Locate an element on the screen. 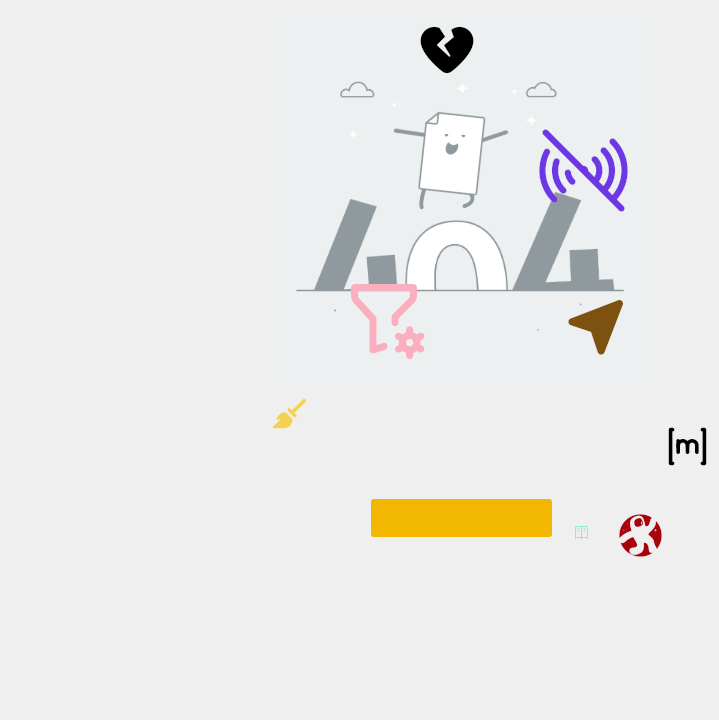 The height and width of the screenshot is (720, 719). navigate to your current location is located at coordinates (597, 325).